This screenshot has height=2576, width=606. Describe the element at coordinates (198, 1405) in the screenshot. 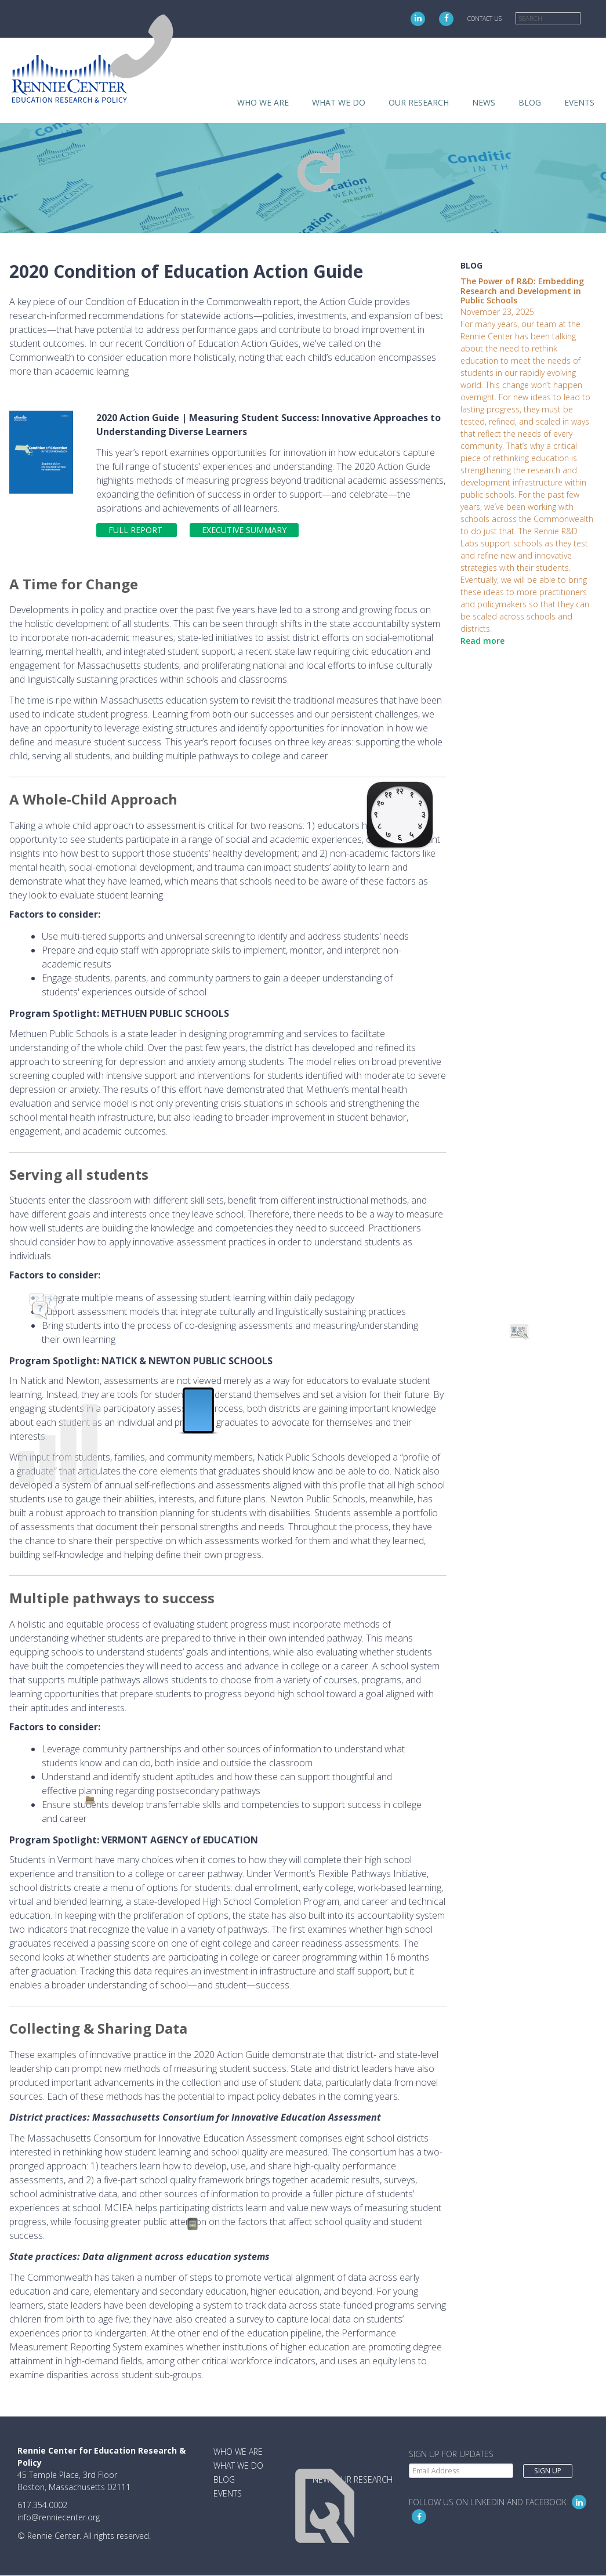

I see `iPad Mini device icon` at that location.